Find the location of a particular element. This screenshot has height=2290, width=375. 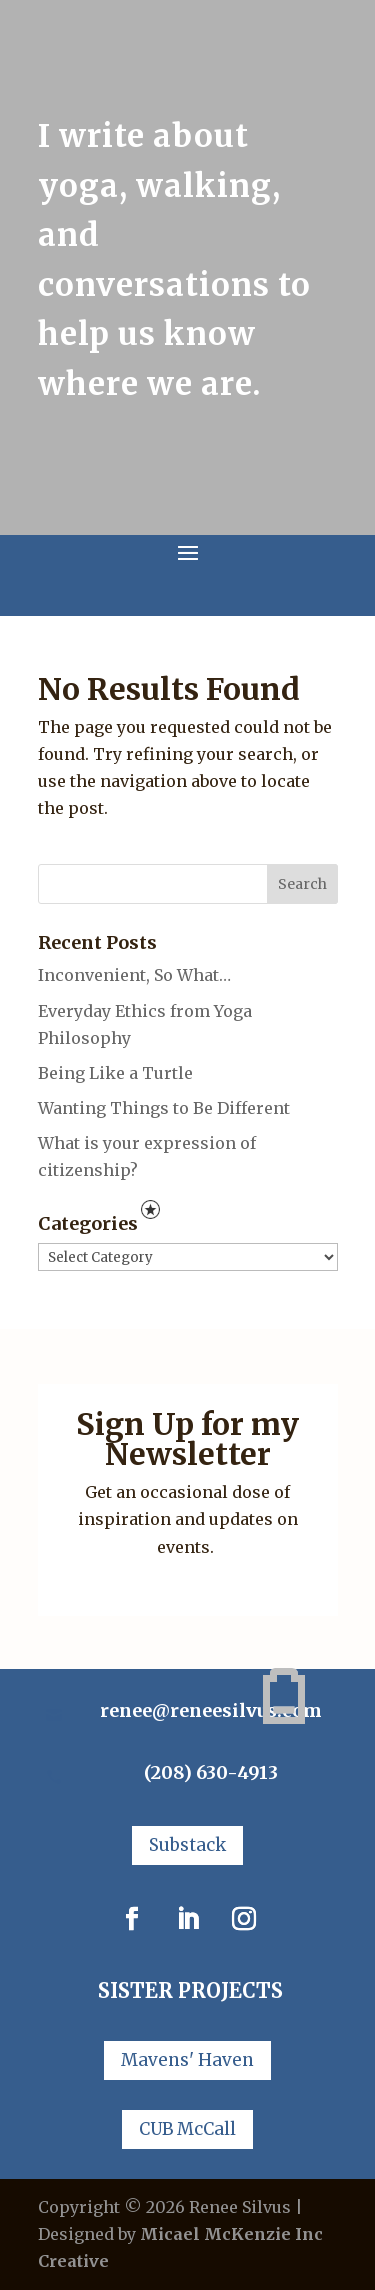

indicates low battery level is located at coordinates (284, 1696).